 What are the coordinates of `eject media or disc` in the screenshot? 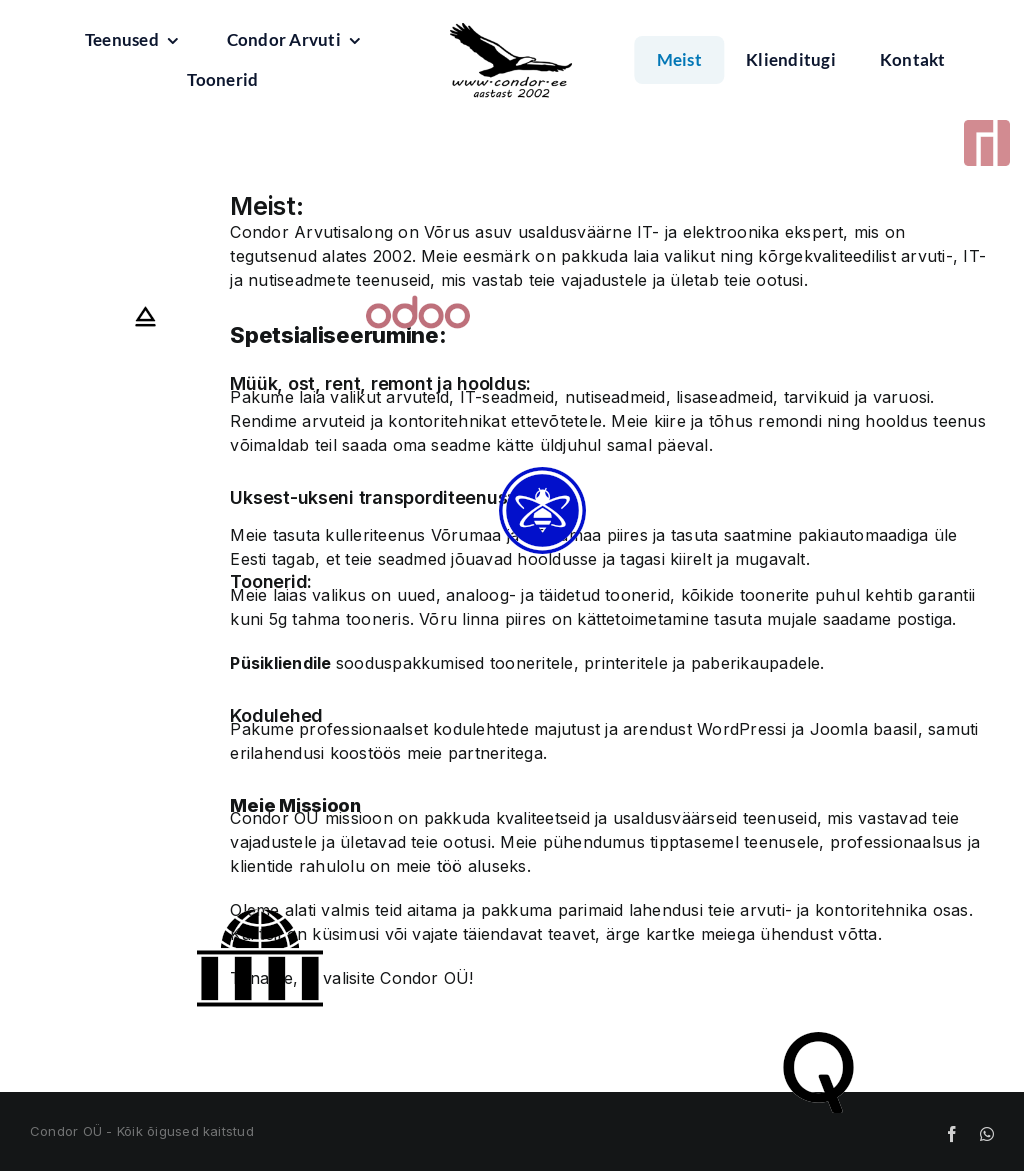 It's located at (145, 317).